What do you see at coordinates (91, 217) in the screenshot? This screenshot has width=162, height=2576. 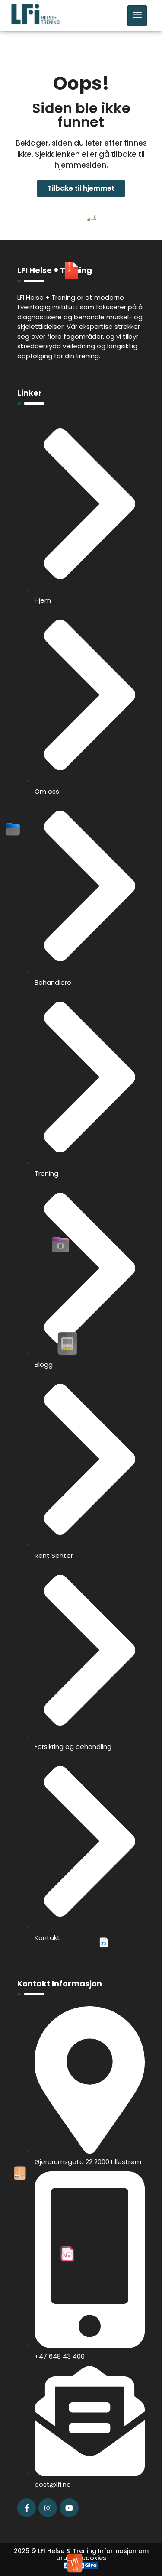 I see `reply to all recipients of an email` at bounding box center [91, 217].